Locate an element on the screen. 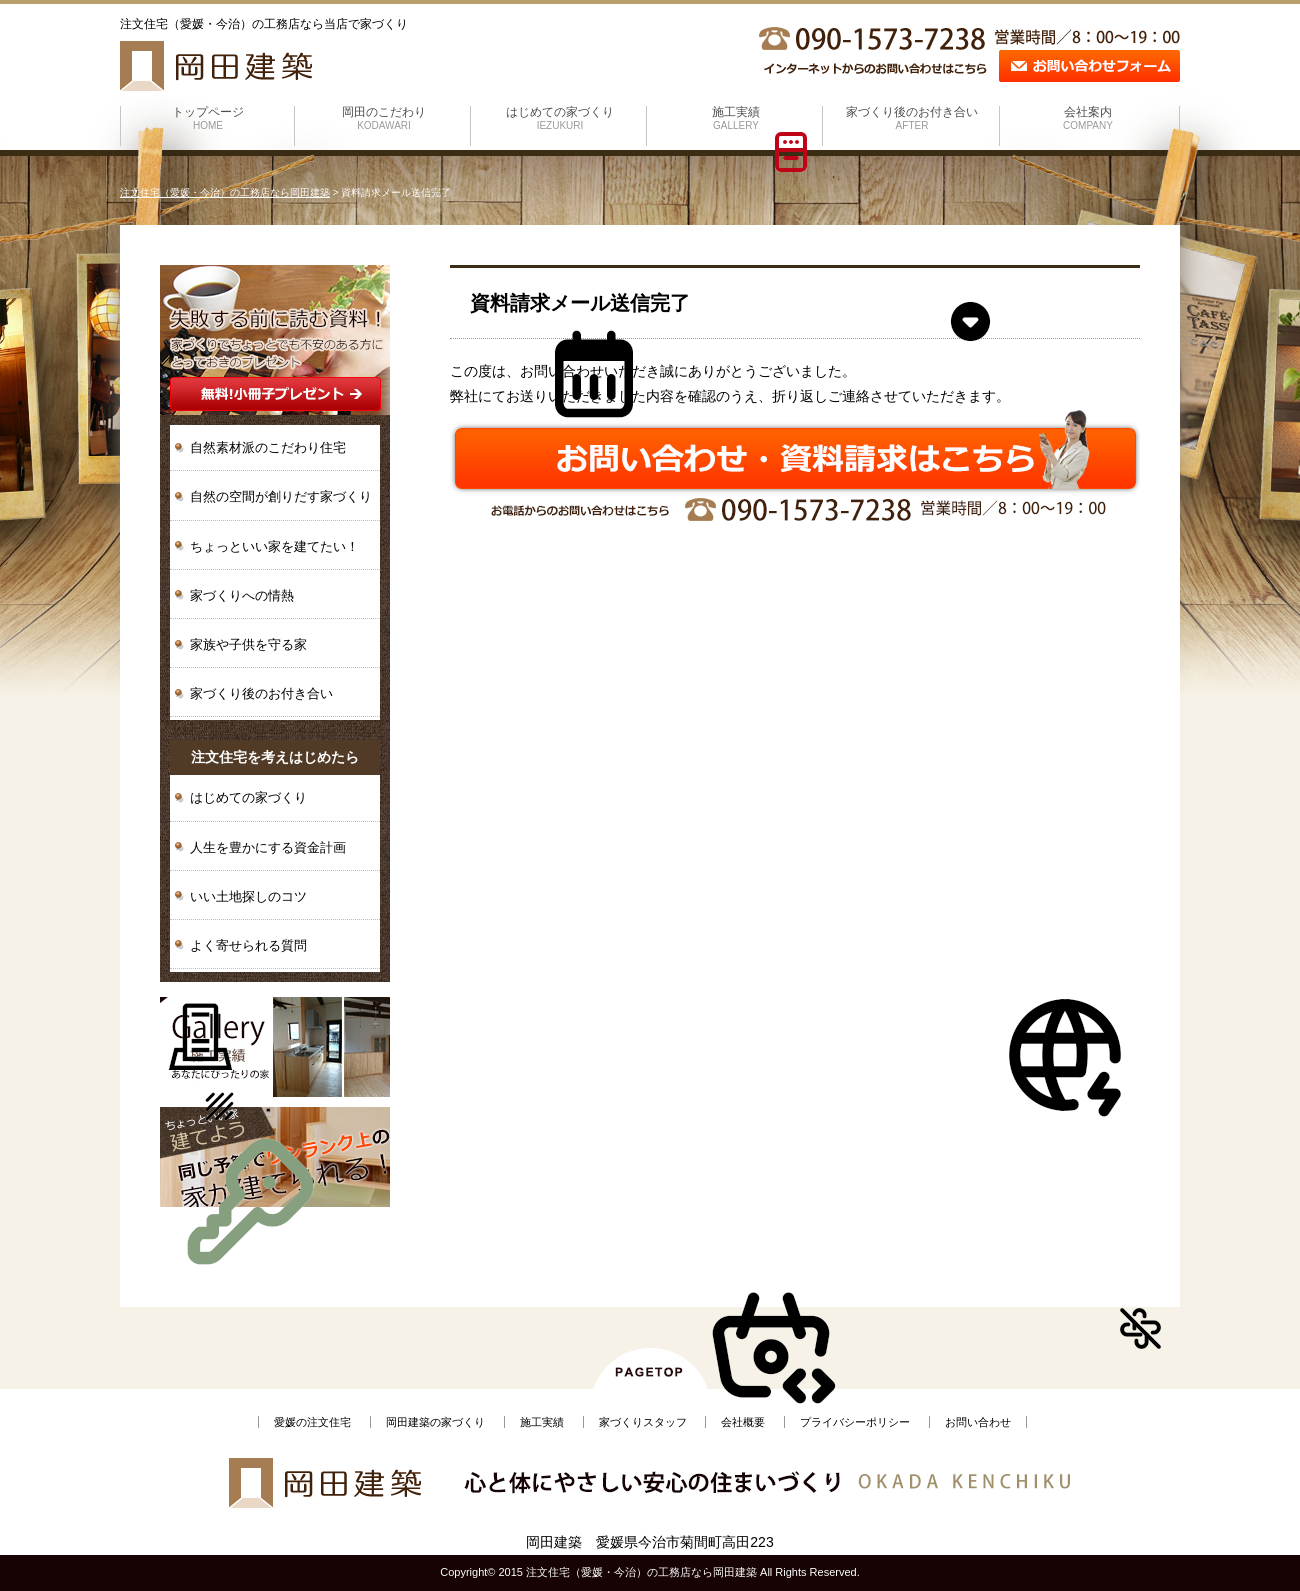 The width and height of the screenshot is (1300, 1591). api connection disabled is located at coordinates (1140, 1328).